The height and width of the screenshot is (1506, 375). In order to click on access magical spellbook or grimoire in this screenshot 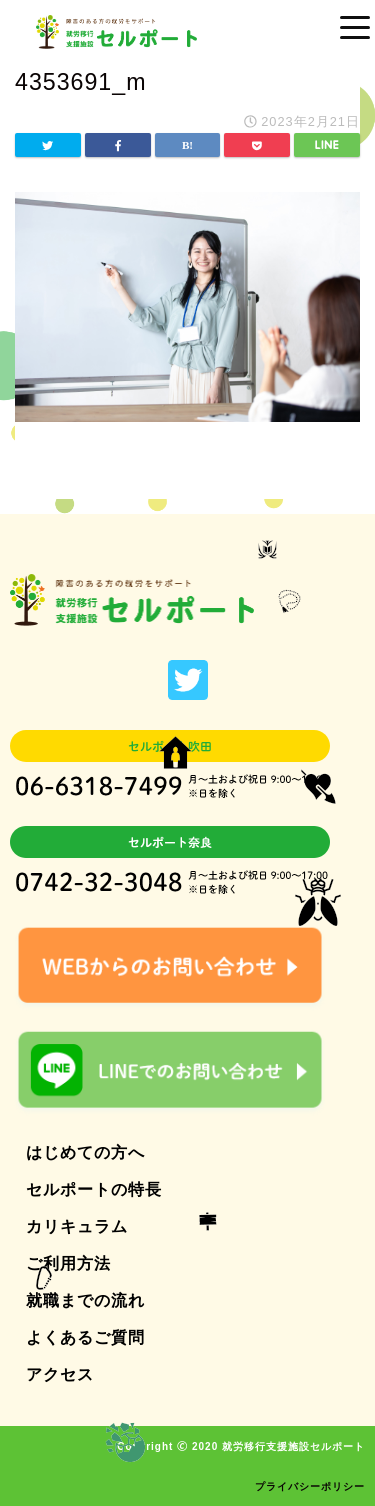, I will do `click(267, 549)`.